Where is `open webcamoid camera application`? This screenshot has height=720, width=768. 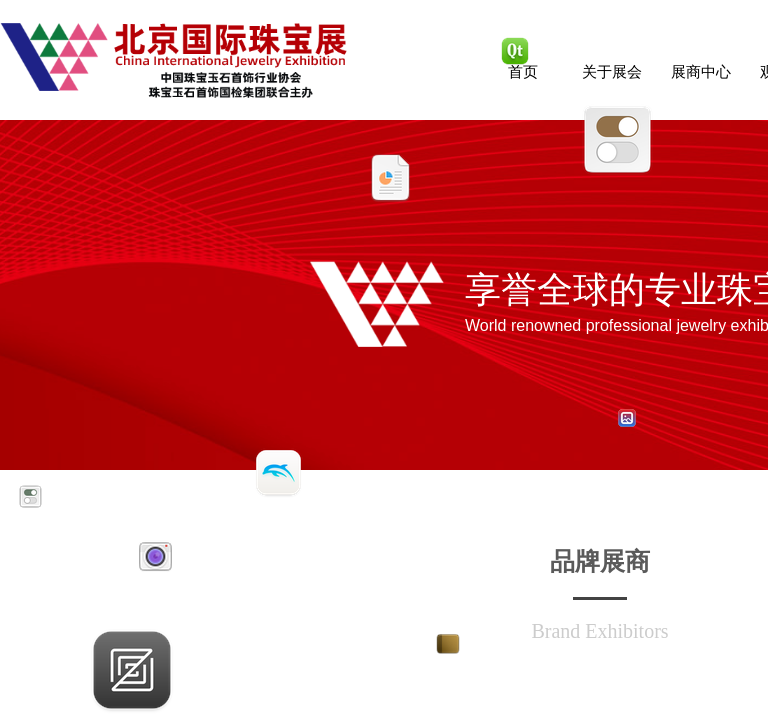 open webcamoid camera application is located at coordinates (155, 556).